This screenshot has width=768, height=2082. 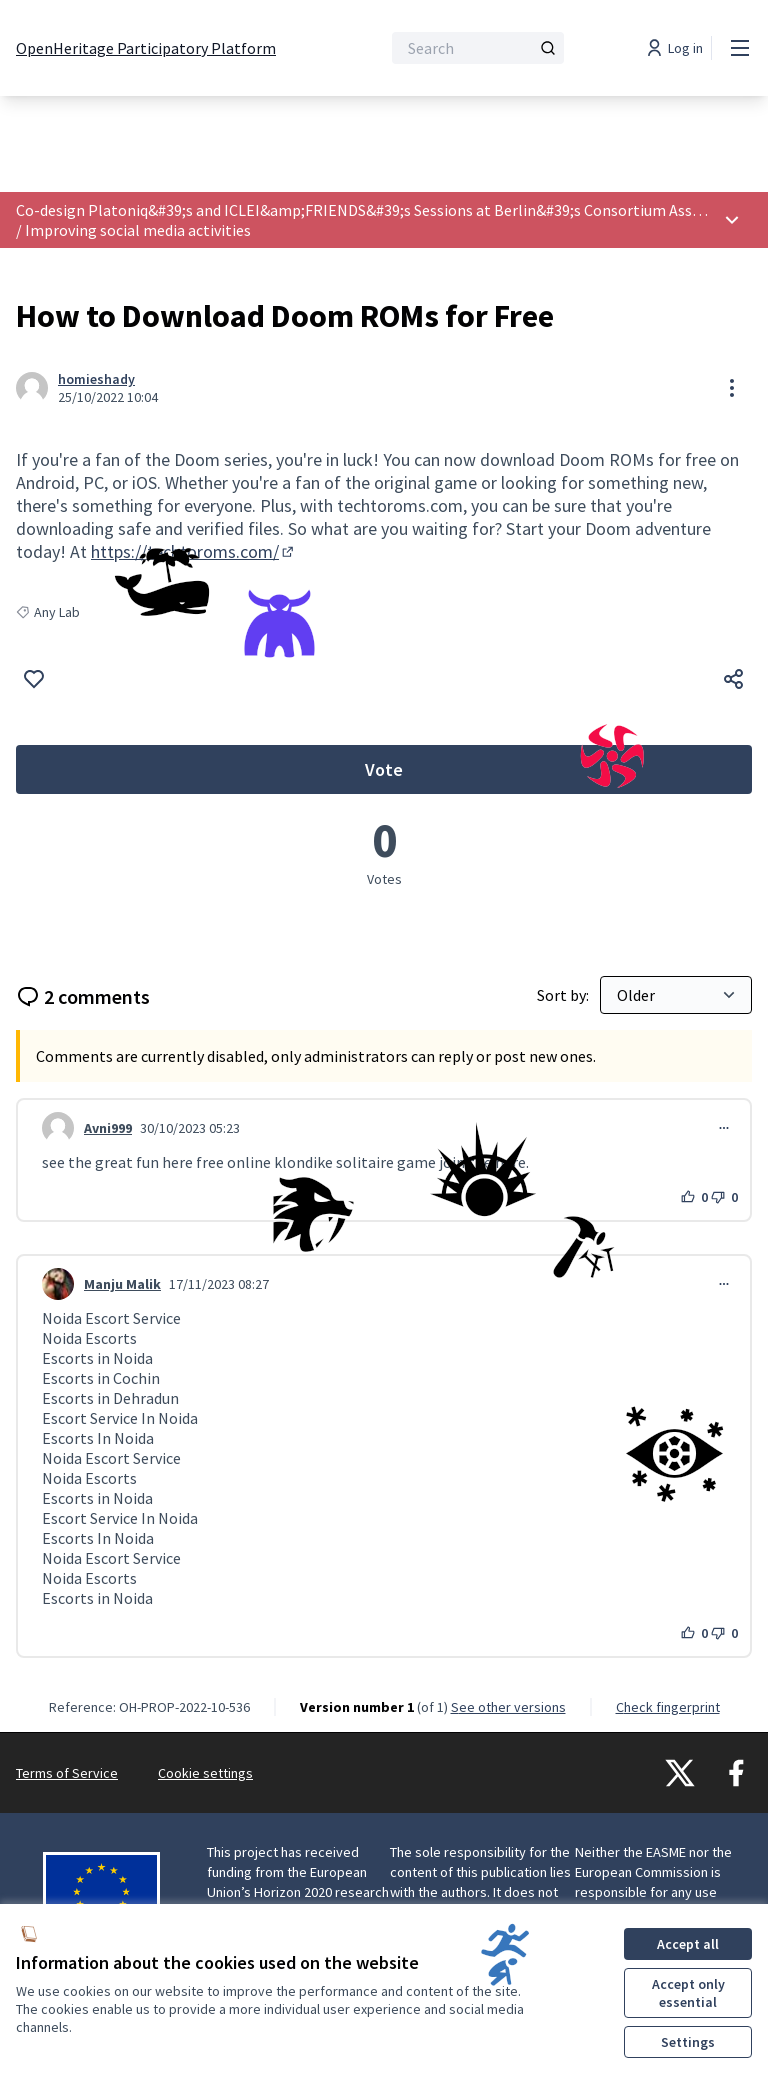 What do you see at coordinates (29, 1934) in the screenshot?
I see `access your library or reading list` at bounding box center [29, 1934].